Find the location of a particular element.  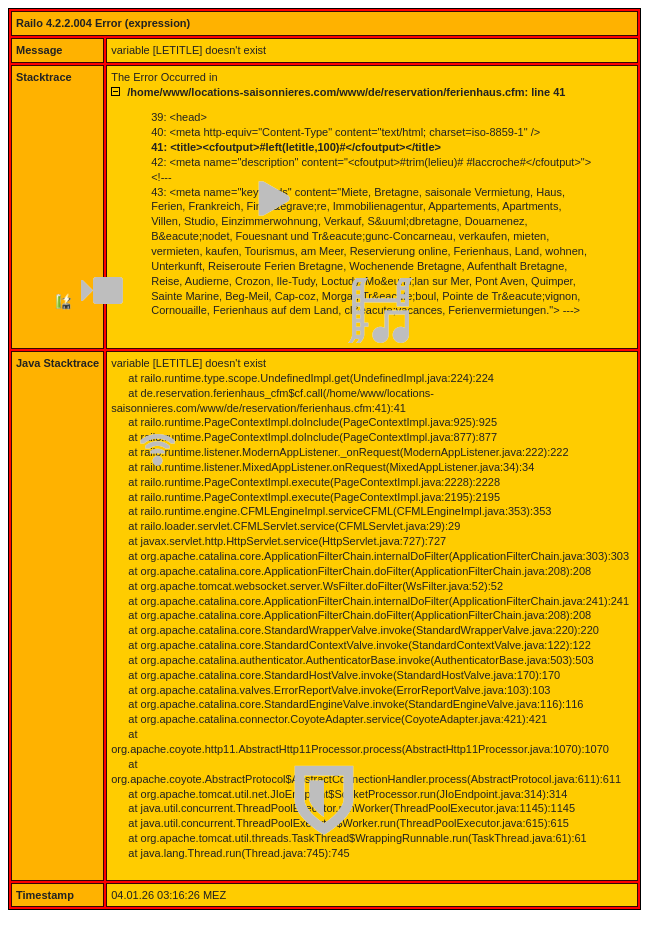

video file type indicator is located at coordinates (102, 289).